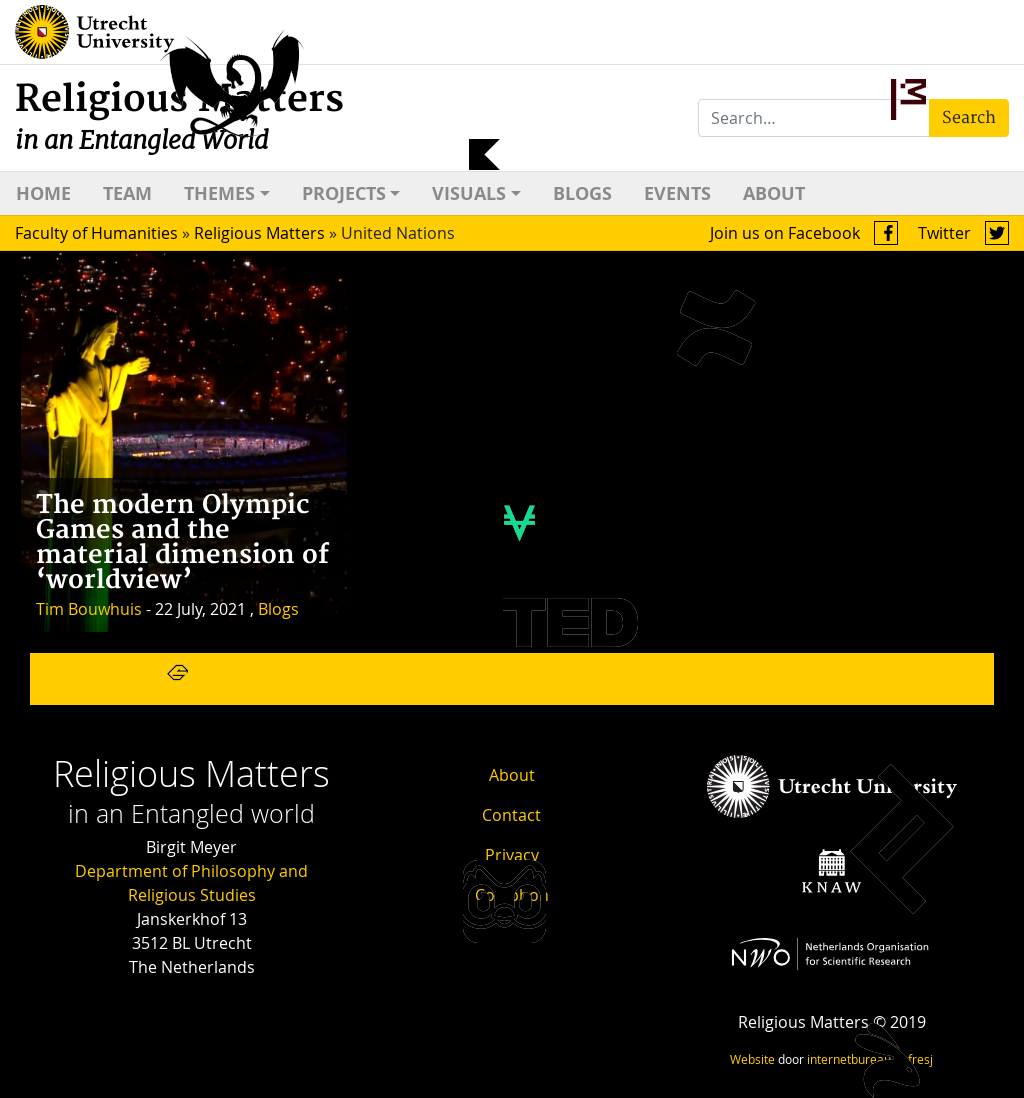 This screenshot has width=1024, height=1098. Describe the element at coordinates (177, 672) in the screenshot. I see `garuda linux operating system logo` at that location.